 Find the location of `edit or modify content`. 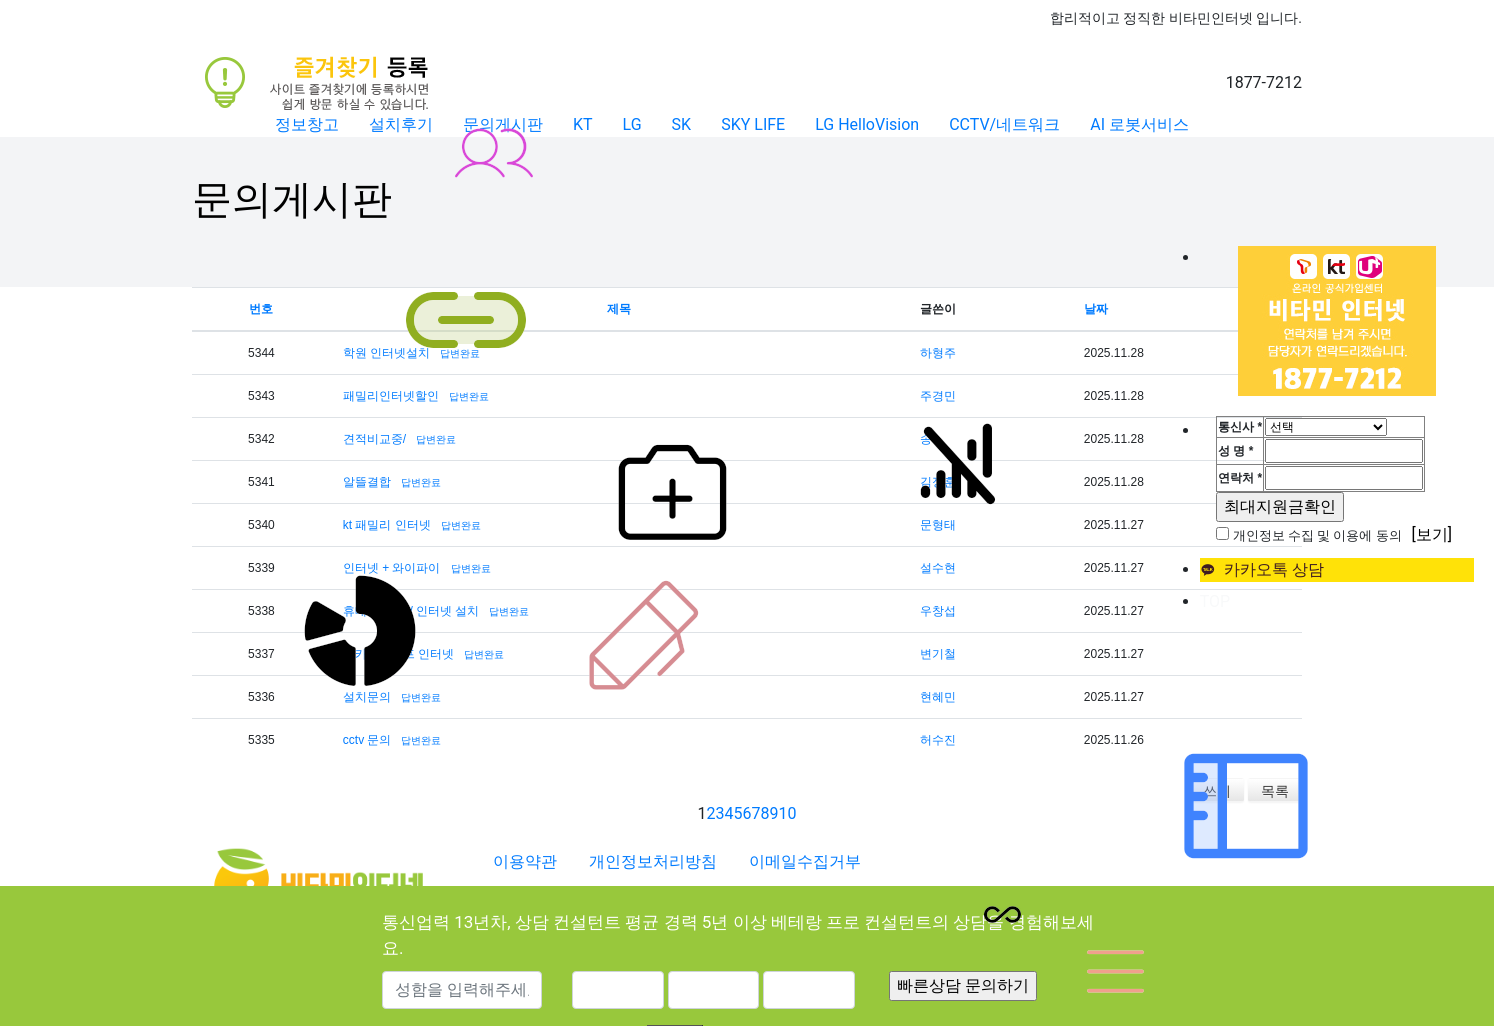

edit or modify content is located at coordinates (641, 637).